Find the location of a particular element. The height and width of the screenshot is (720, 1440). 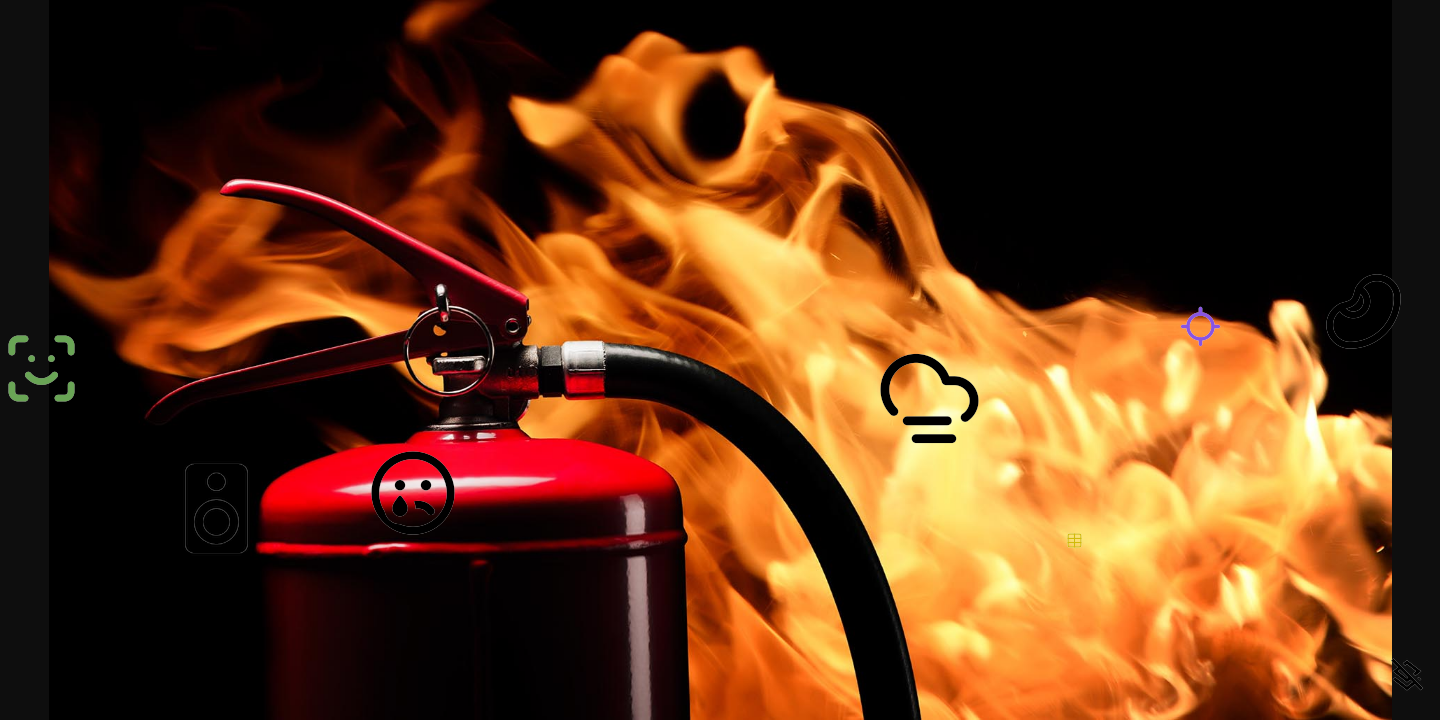

view data in table format is located at coordinates (1074, 540).